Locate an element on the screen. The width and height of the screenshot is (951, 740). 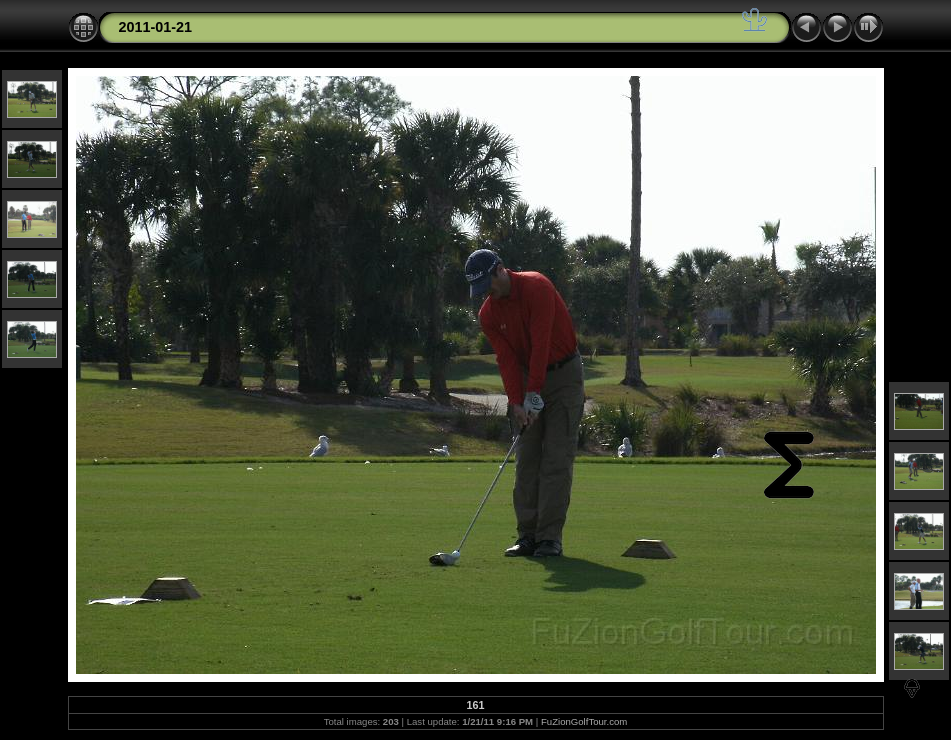
browse dessert or ice cream options is located at coordinates (912, 688).